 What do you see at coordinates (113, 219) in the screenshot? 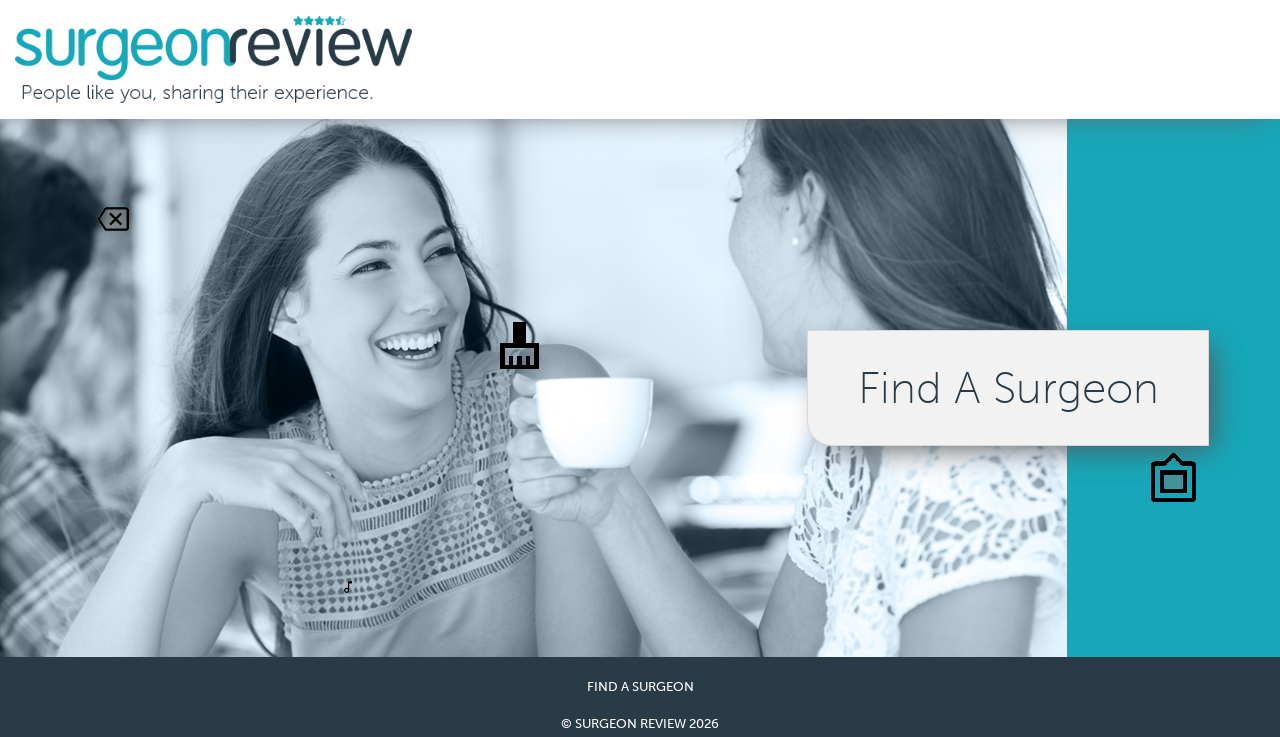
I see `delete the last character entered` at bounding box center [113, 219].